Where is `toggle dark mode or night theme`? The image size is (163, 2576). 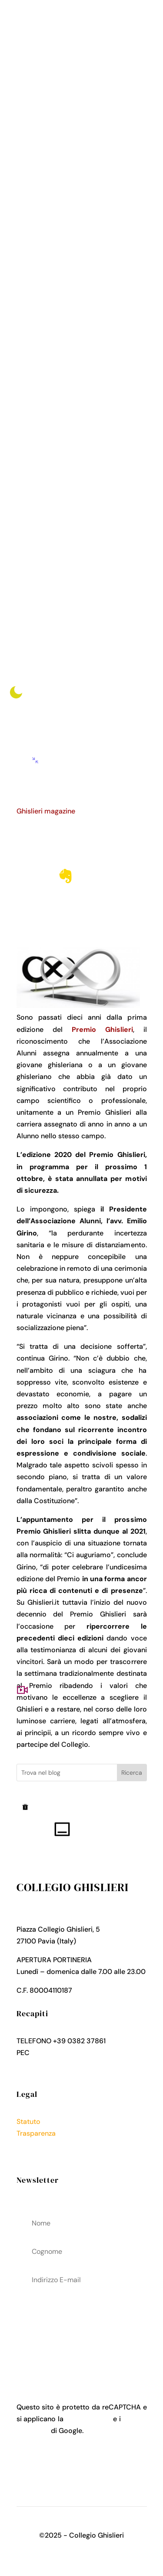 toggle dark mode or night theme is located at coordinates (16, 692).